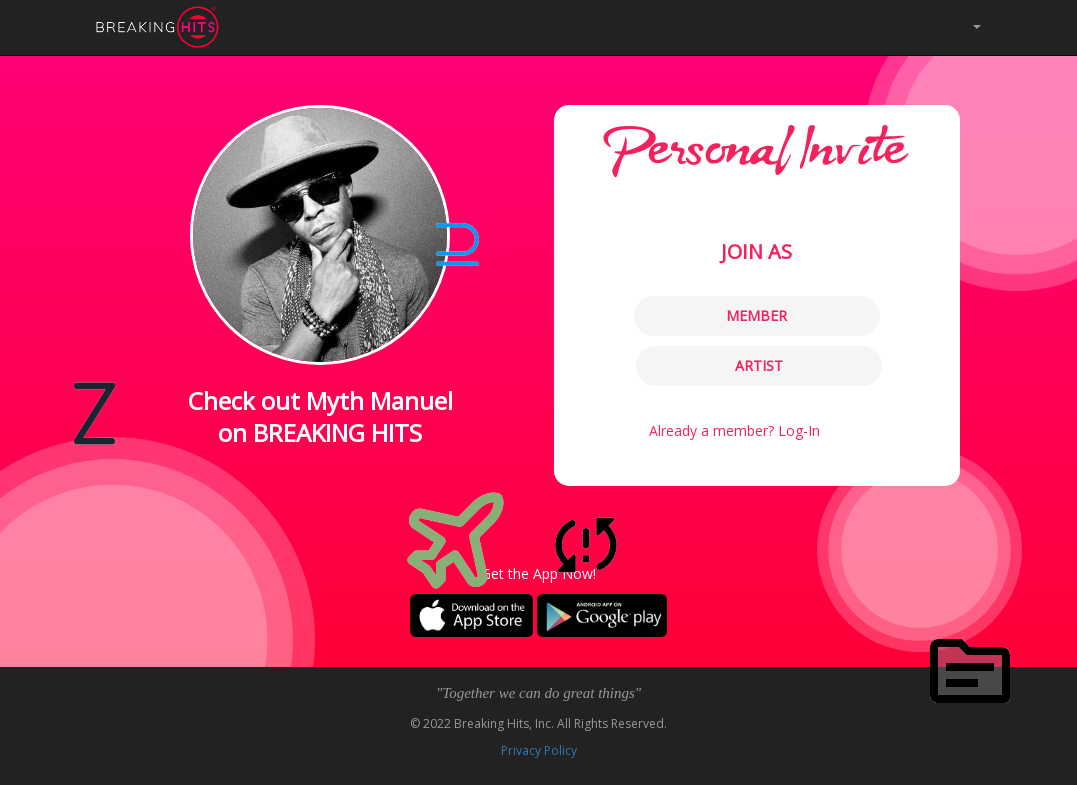  I want to click on browse topics or categories, so click(970, 671).